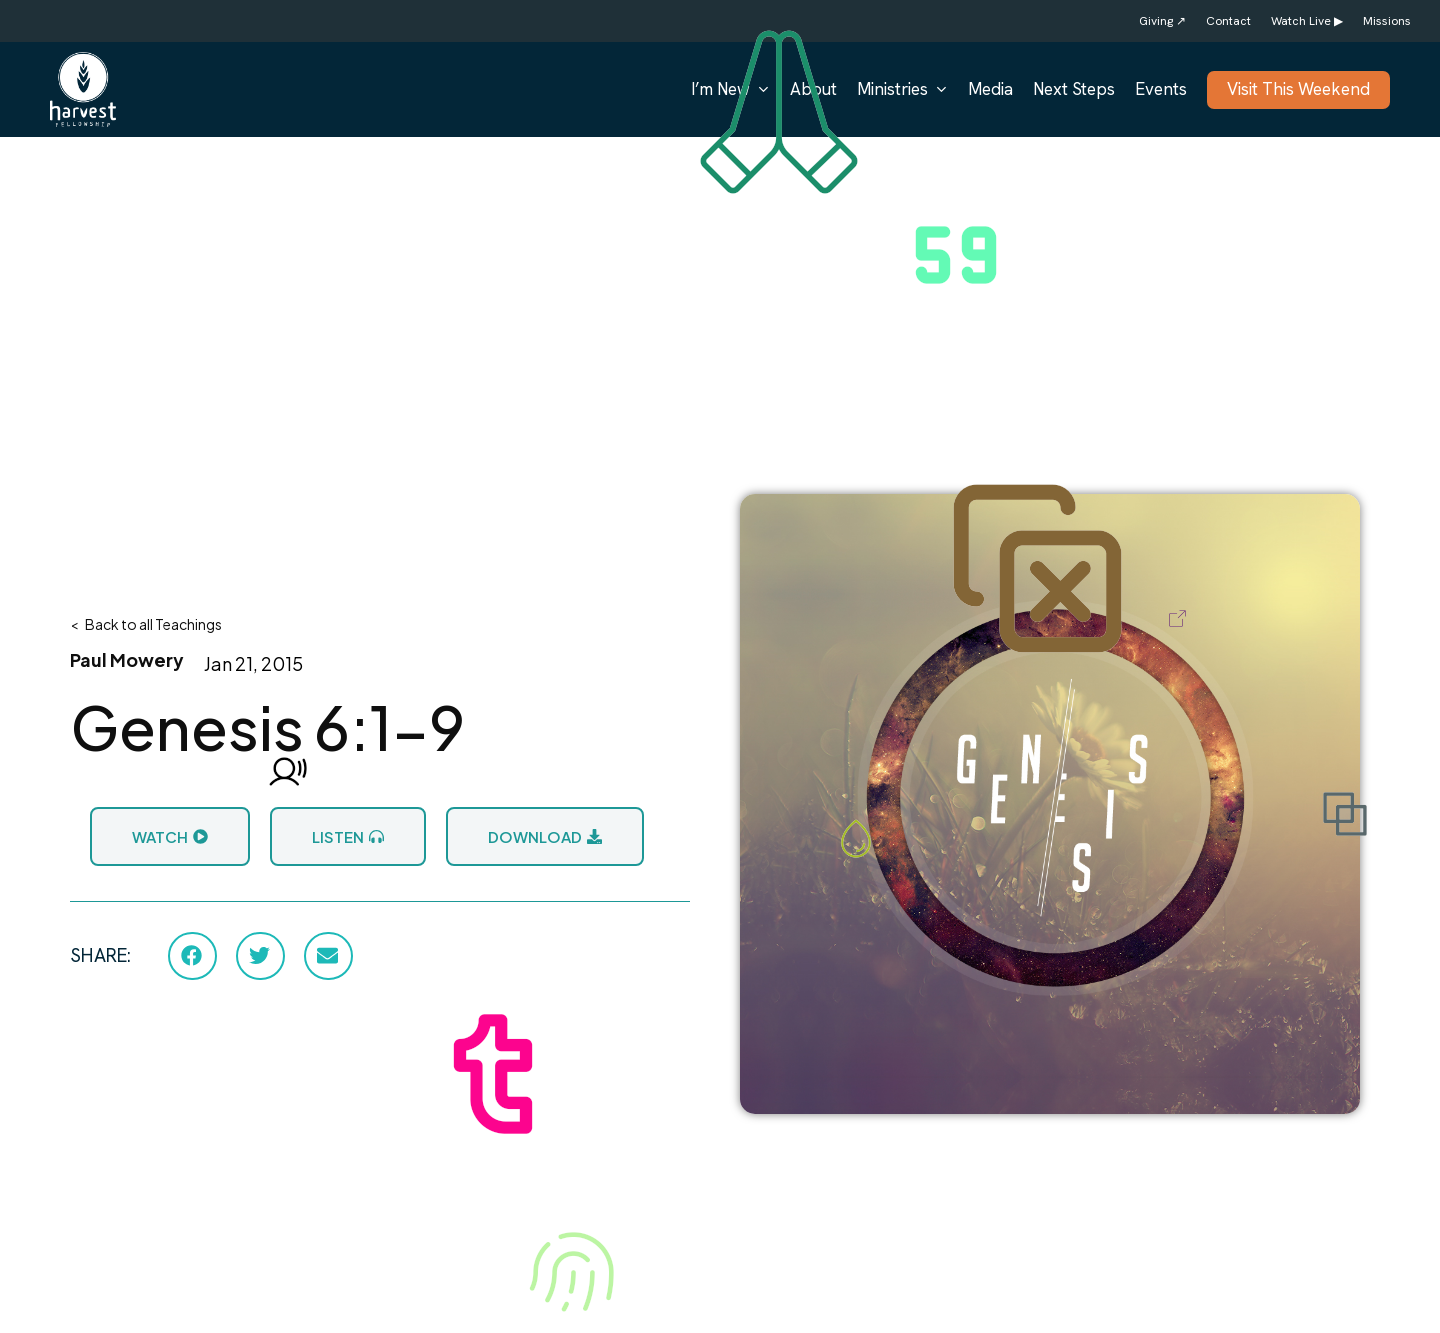 Image resolution: width=1440 pixels, height=1333 pixels. What do you see at coordinates (956, 255) in the screenshot?
I see `indicates 59 items, notifications, or count` at bounding box center [956, 255].